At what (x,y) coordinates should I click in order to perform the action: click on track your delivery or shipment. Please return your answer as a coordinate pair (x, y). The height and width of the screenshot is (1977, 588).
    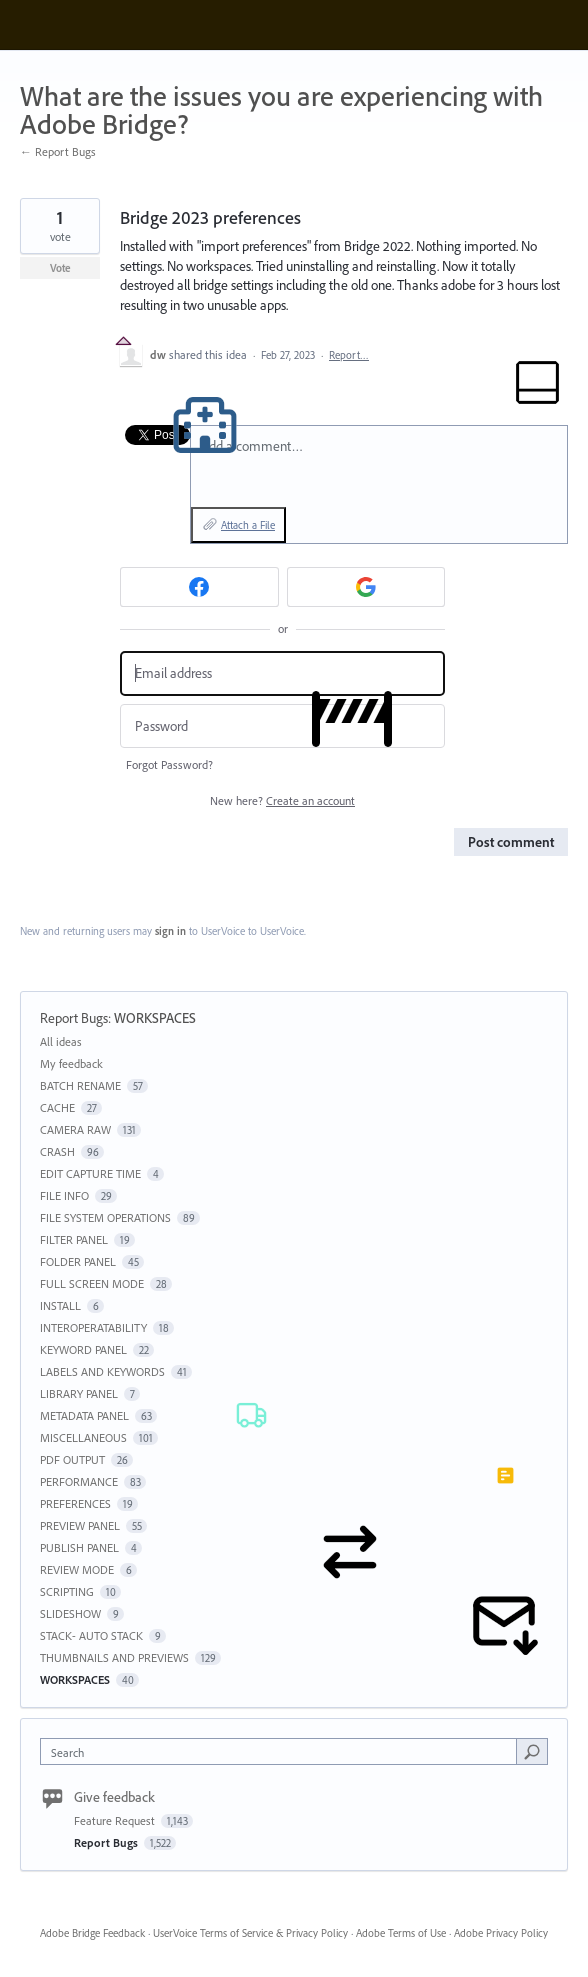
    Looking at the image, I should click on (251, 1414).